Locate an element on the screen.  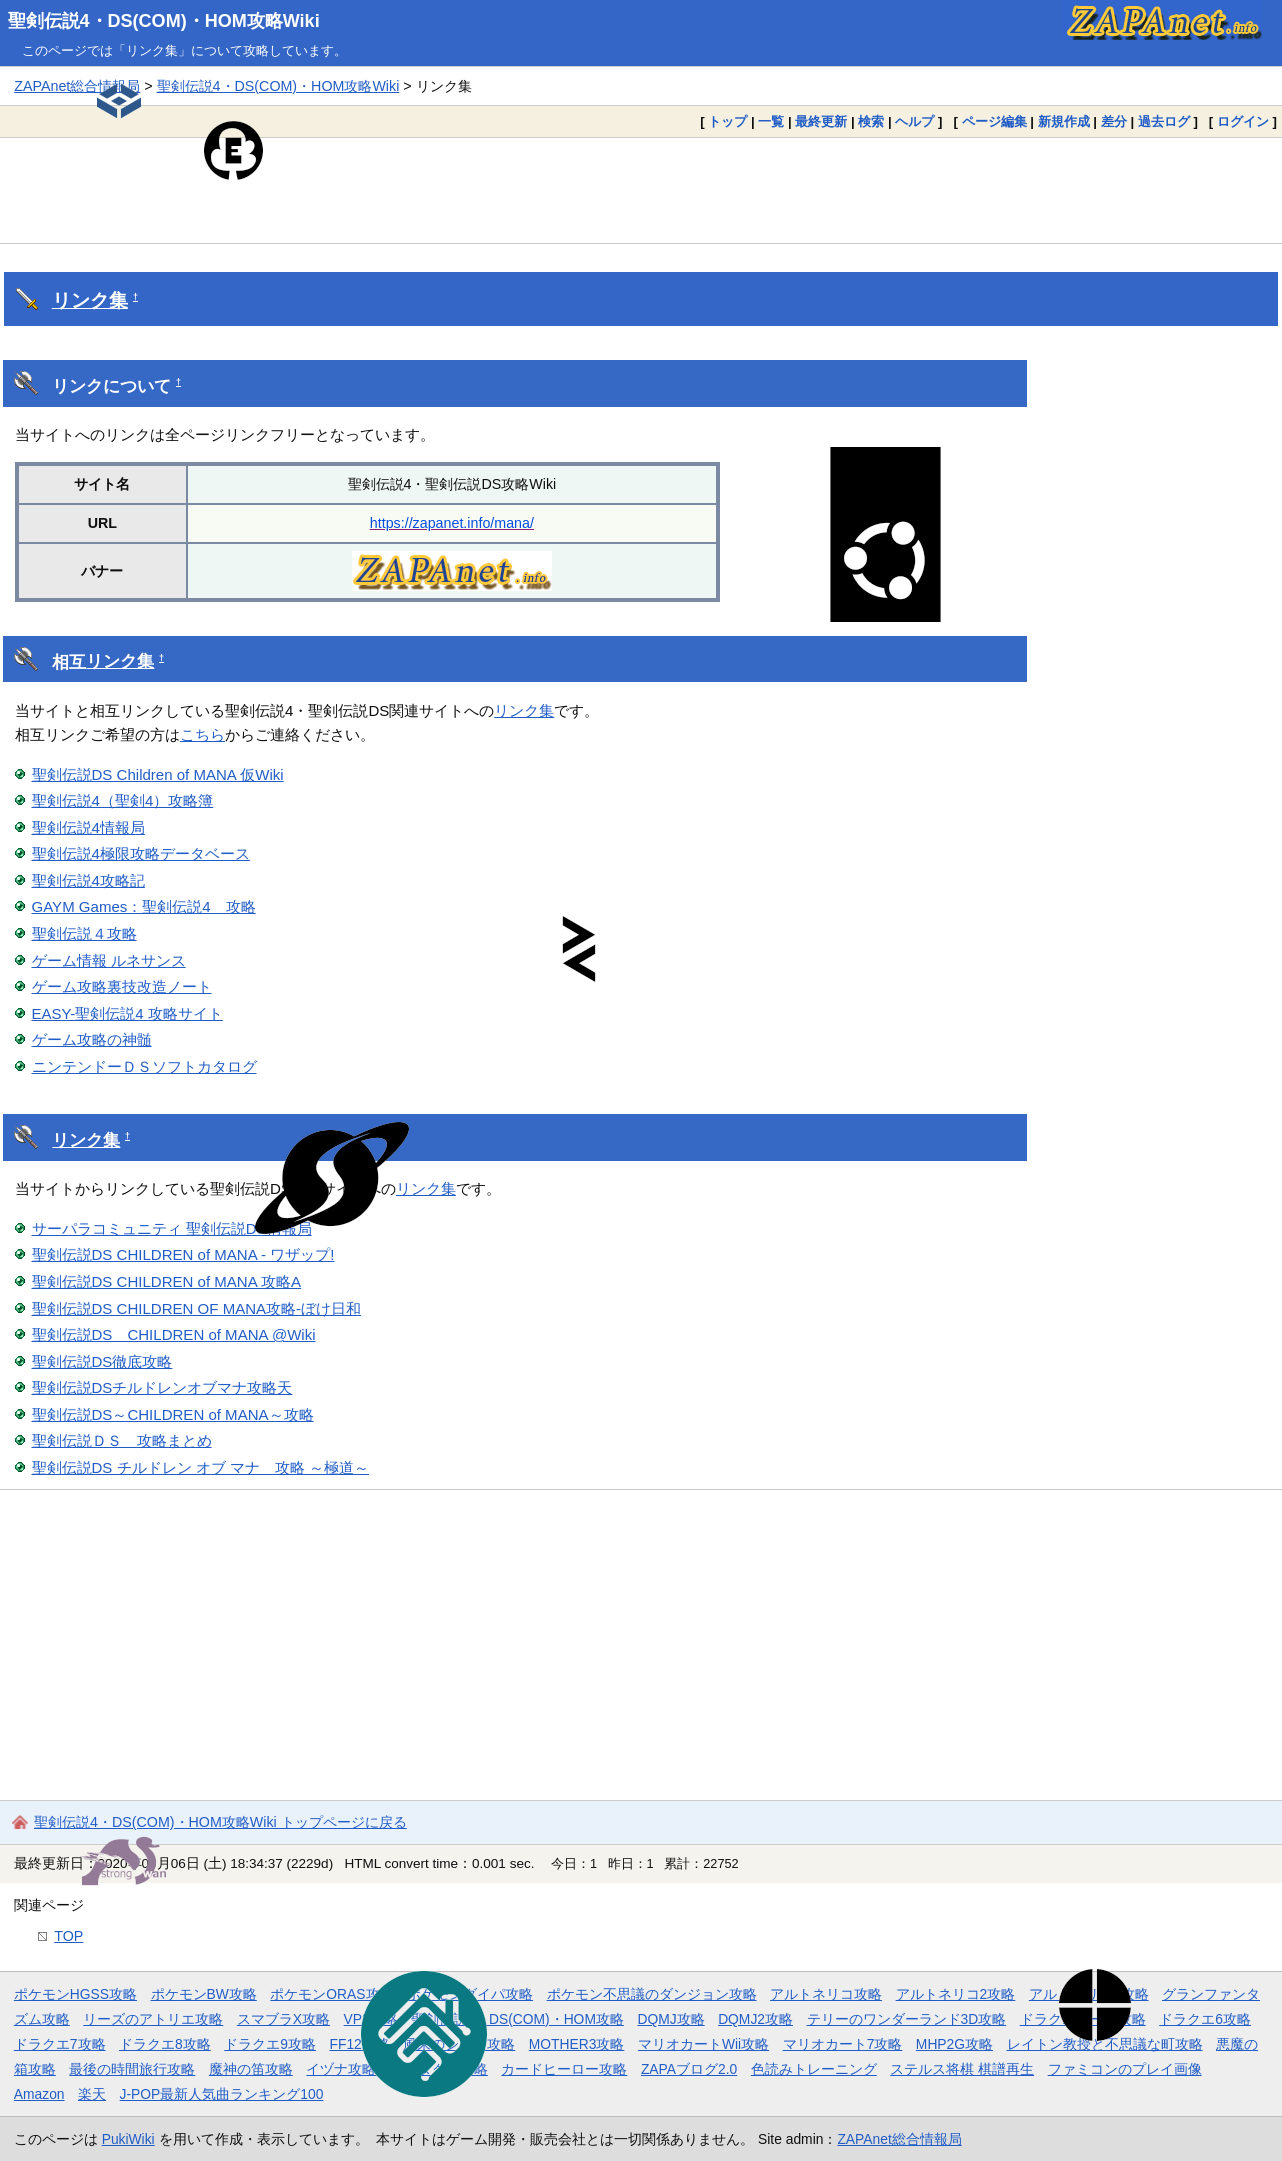
stardock software company logo is located at coordinates (332, 1178).